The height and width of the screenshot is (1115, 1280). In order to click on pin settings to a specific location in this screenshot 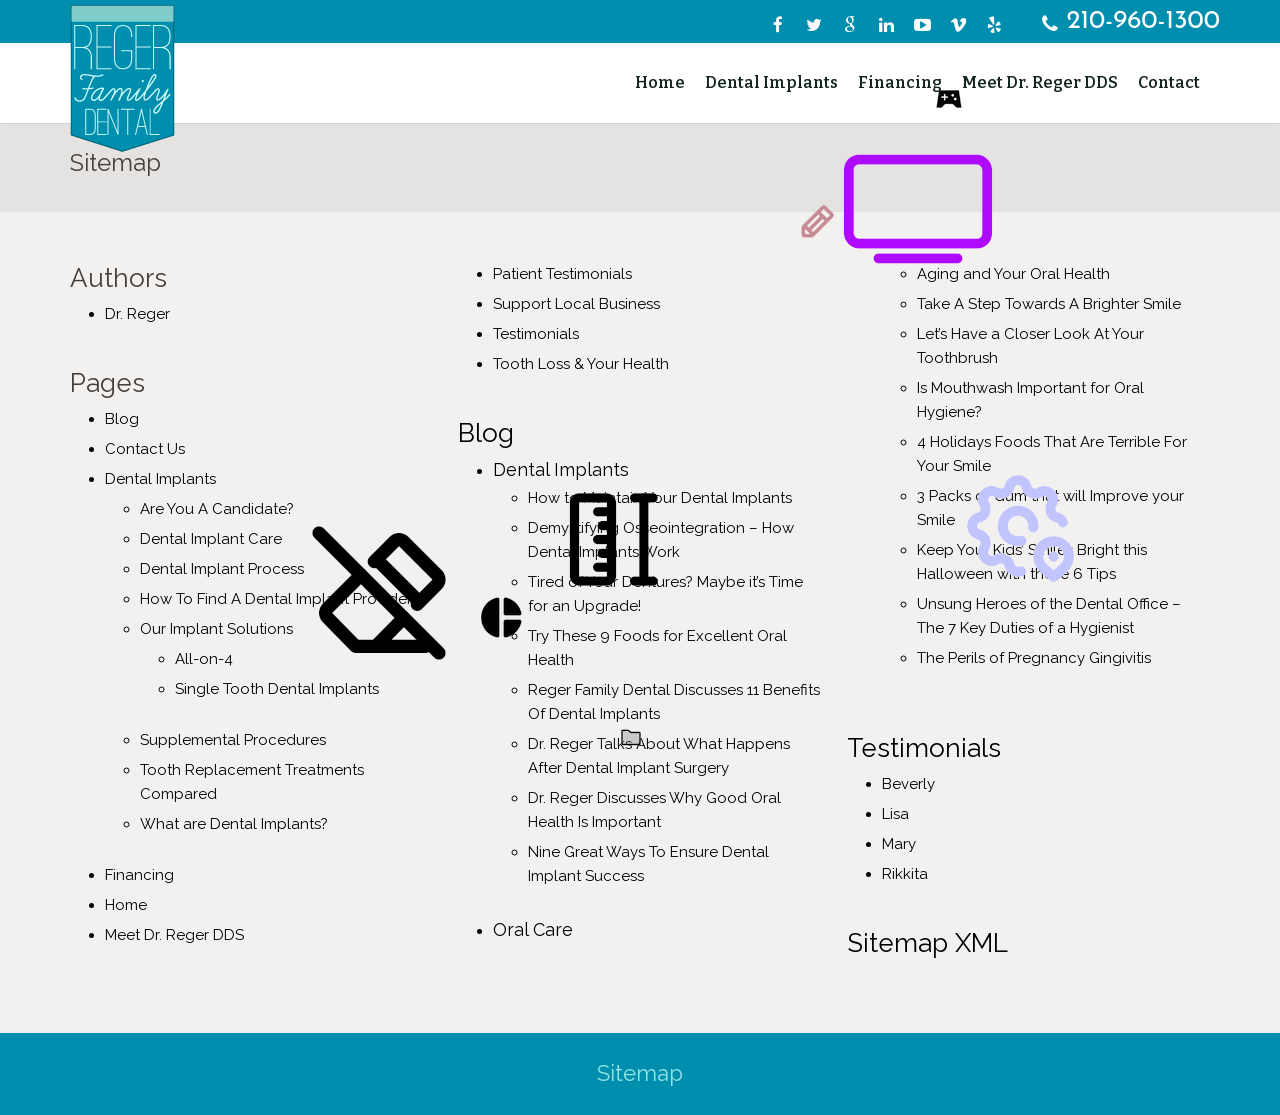, I will do `click(1018, 526)`.